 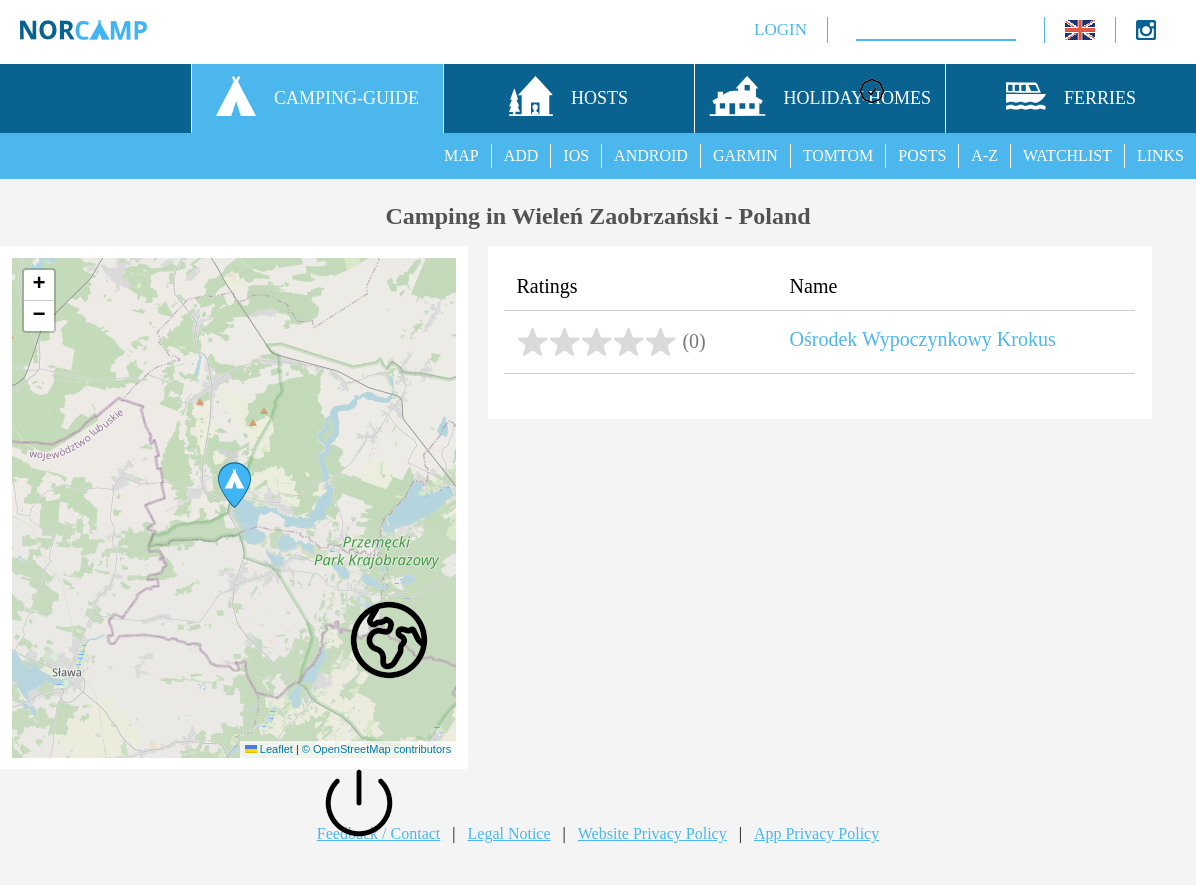 I want to click on verified account or user badge, so click(x=872, y=91).